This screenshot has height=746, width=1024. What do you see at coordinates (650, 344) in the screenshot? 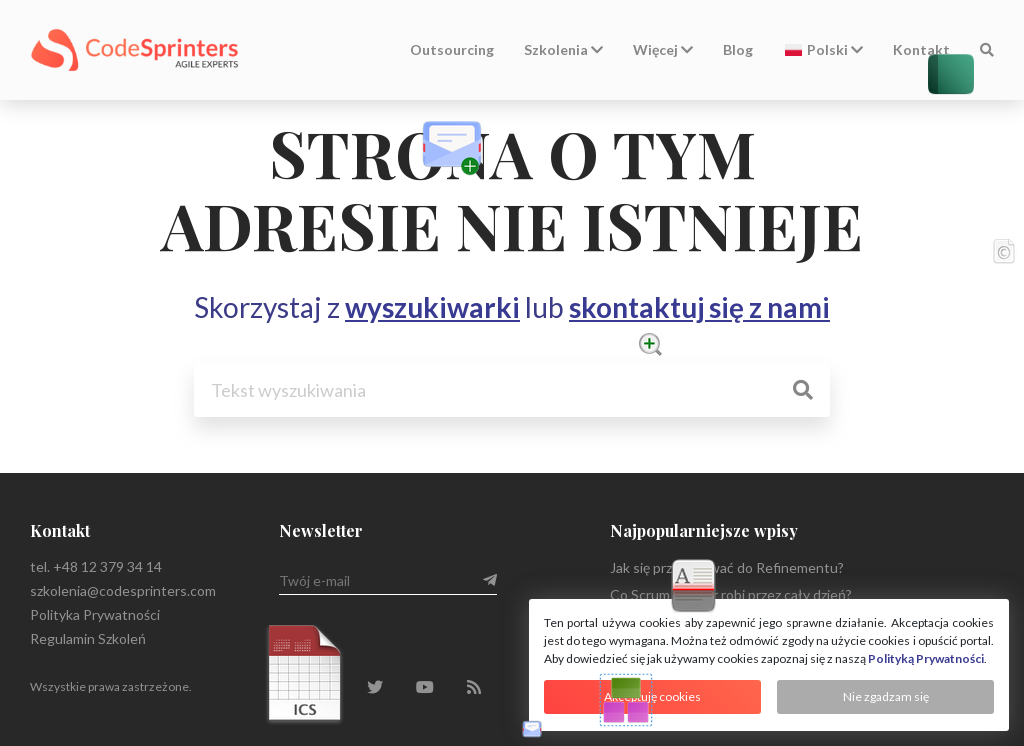
I see `zoom in on the current view` at bounding box center [650, 344].